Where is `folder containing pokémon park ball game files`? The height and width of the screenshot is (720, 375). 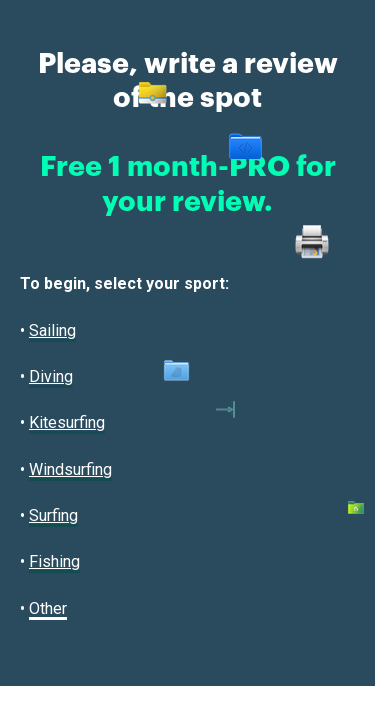
folder containing pokémon park ball game files is located at coordinates (152, 93).